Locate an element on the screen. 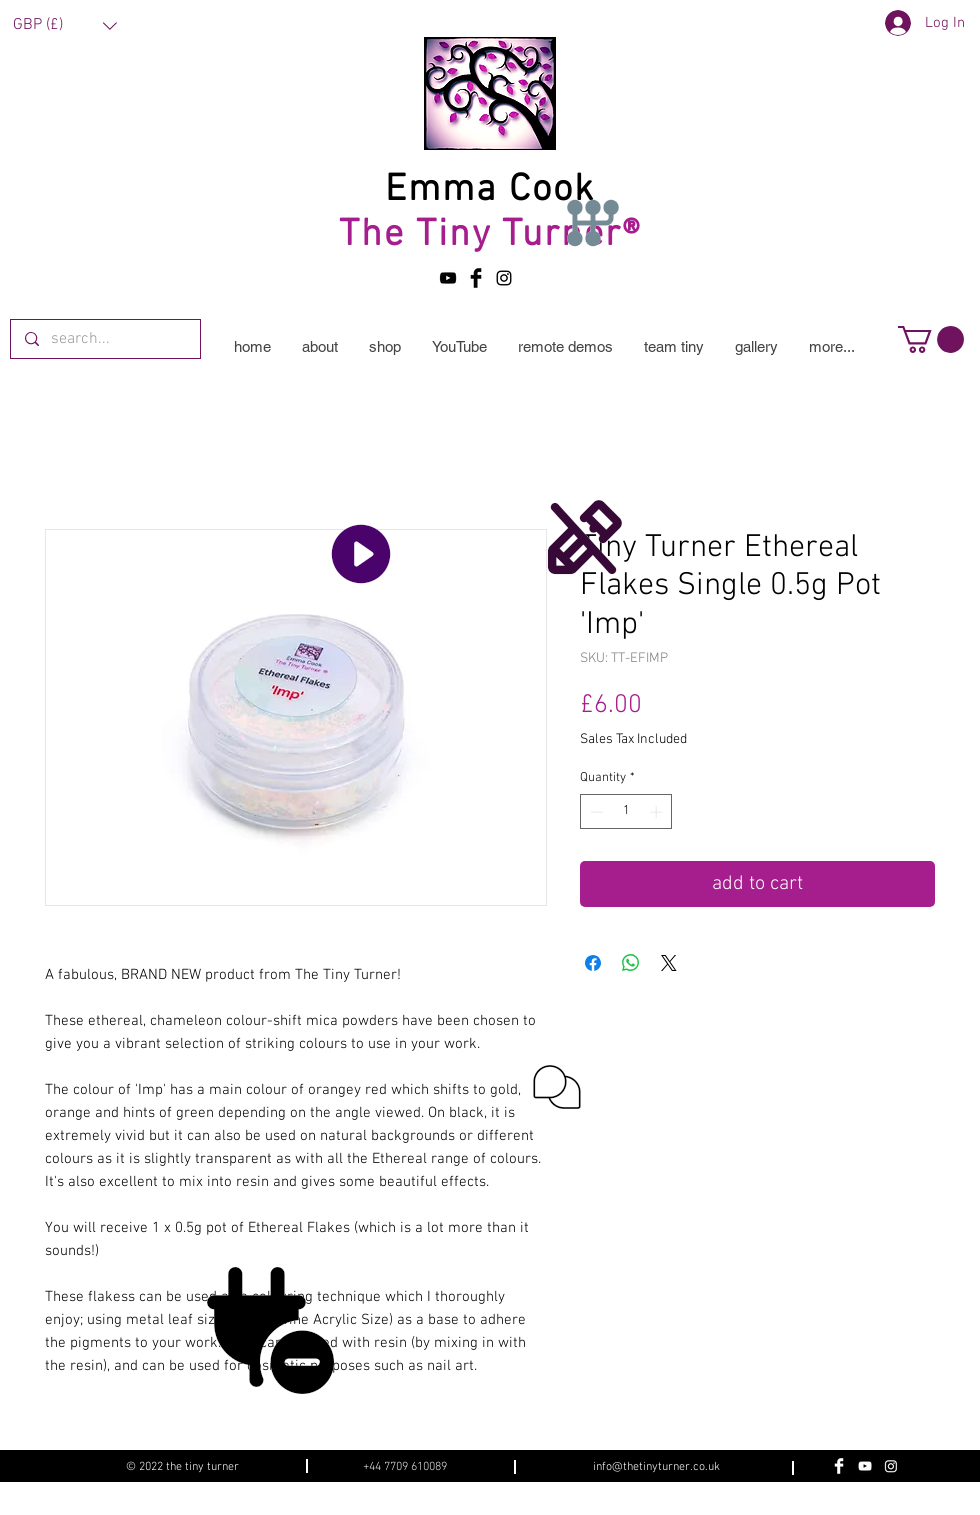 The image size is (980, 1515). editing is disabled or unavailable is located at coordinates (583, 538).